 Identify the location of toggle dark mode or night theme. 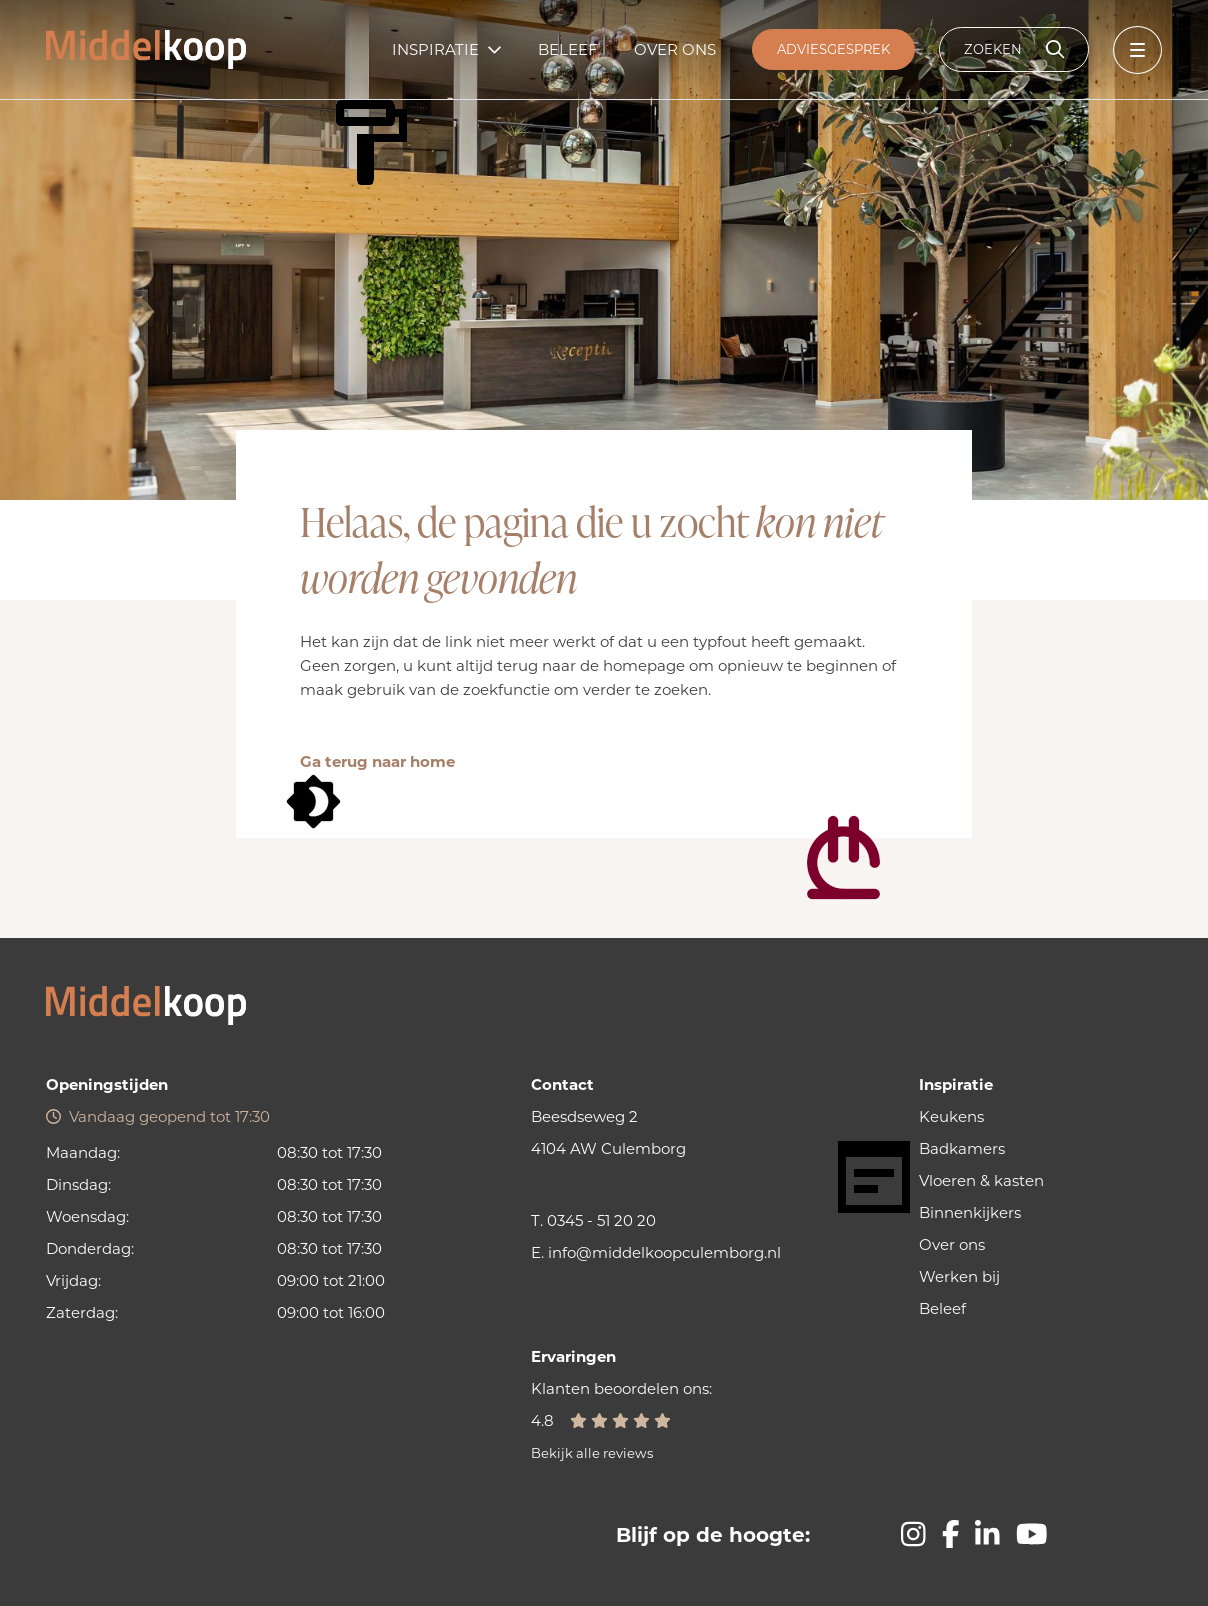
(313, 801).